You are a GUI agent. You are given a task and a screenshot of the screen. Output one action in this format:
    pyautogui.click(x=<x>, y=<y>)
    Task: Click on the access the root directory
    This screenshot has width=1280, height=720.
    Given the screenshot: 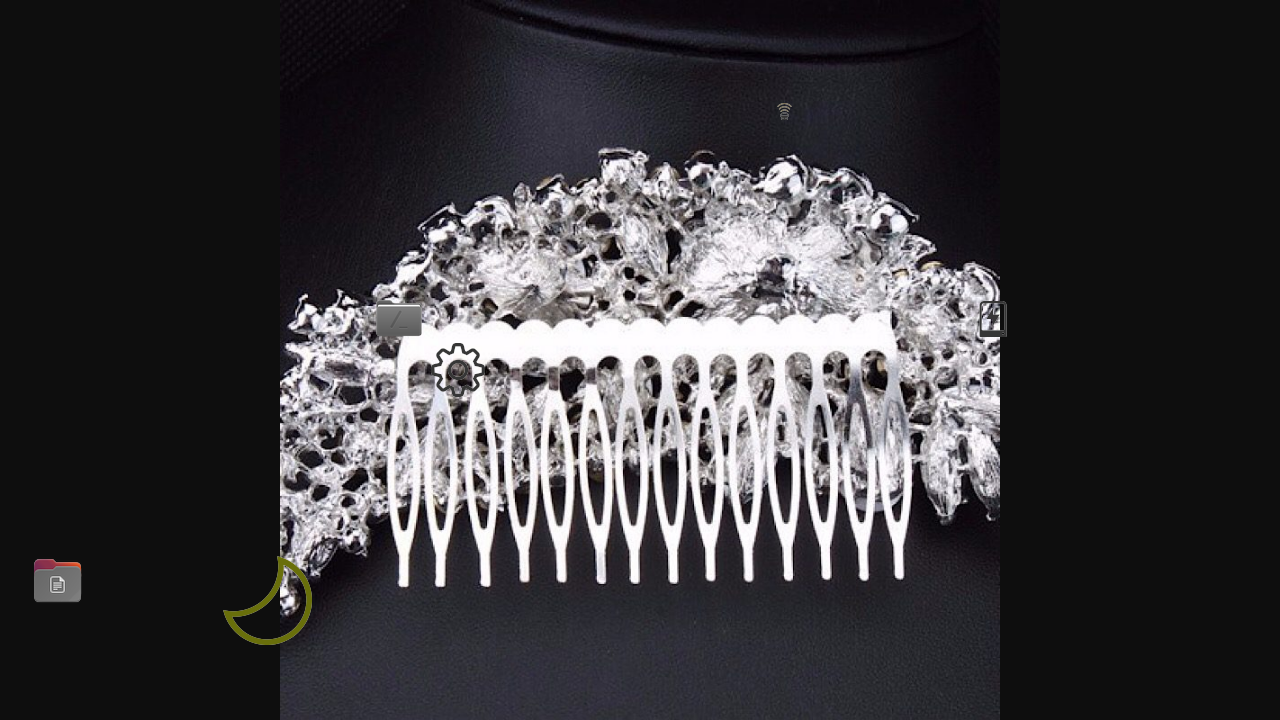 What is the action you would take?
    pyautogui.click(x=399, y=318)
    